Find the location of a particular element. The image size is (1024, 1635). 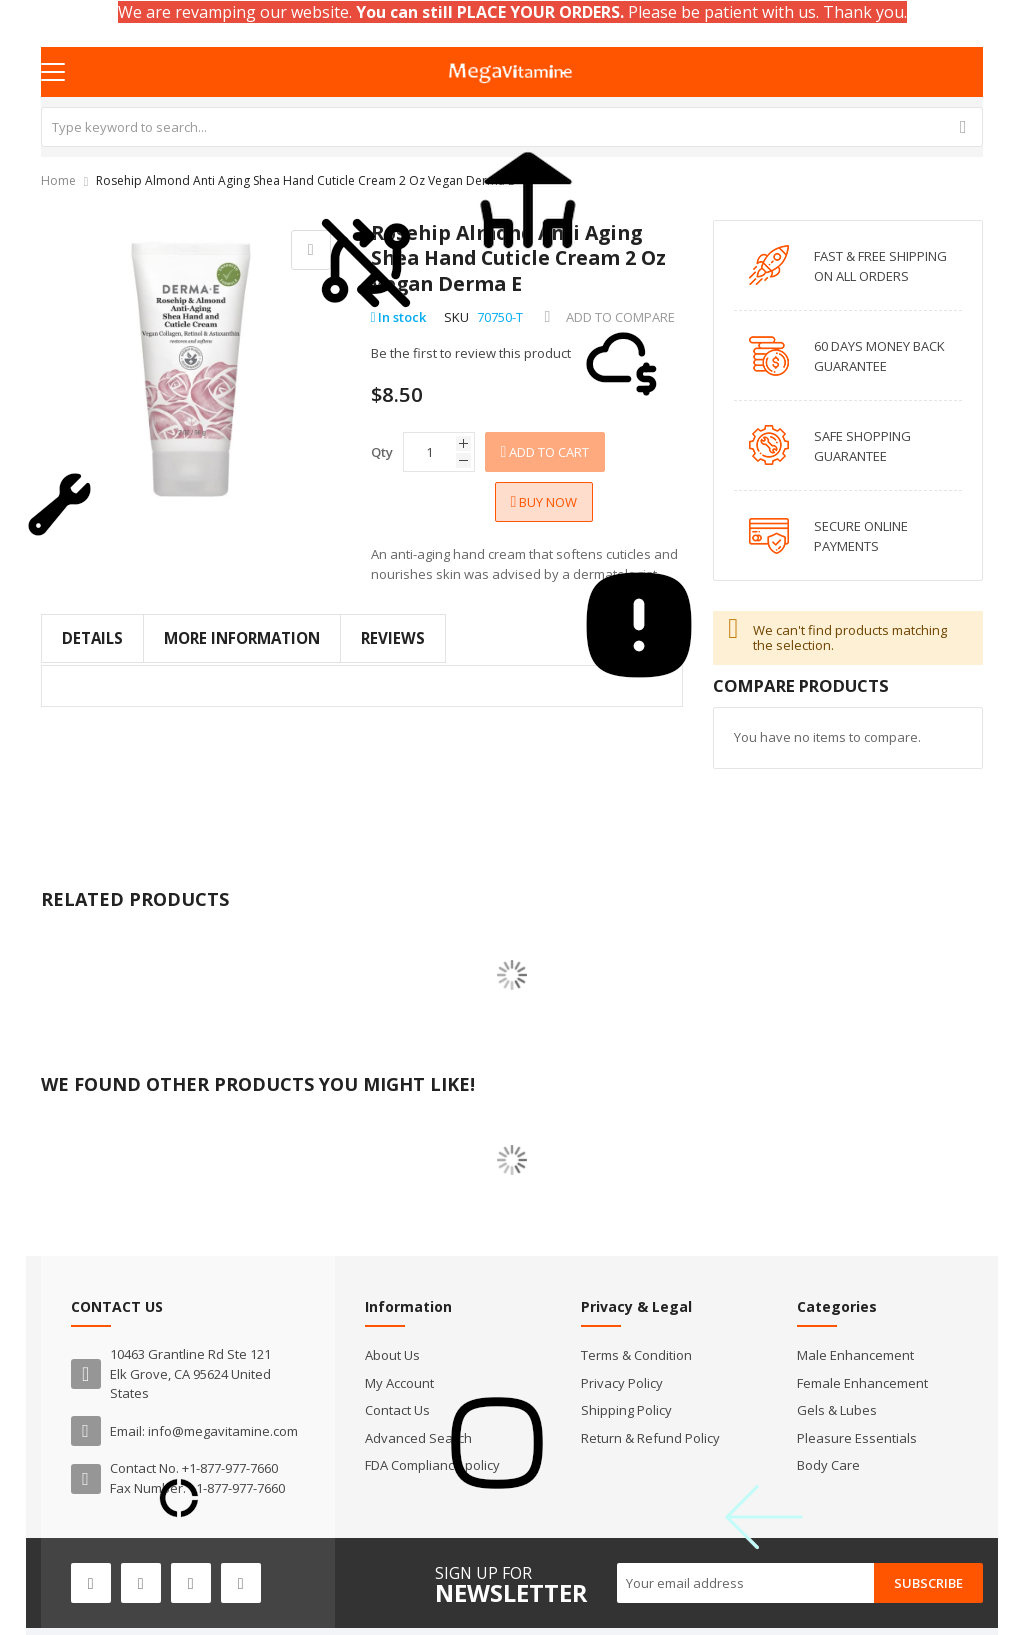

view progress or completion status is located at coordinates (179, 1498).